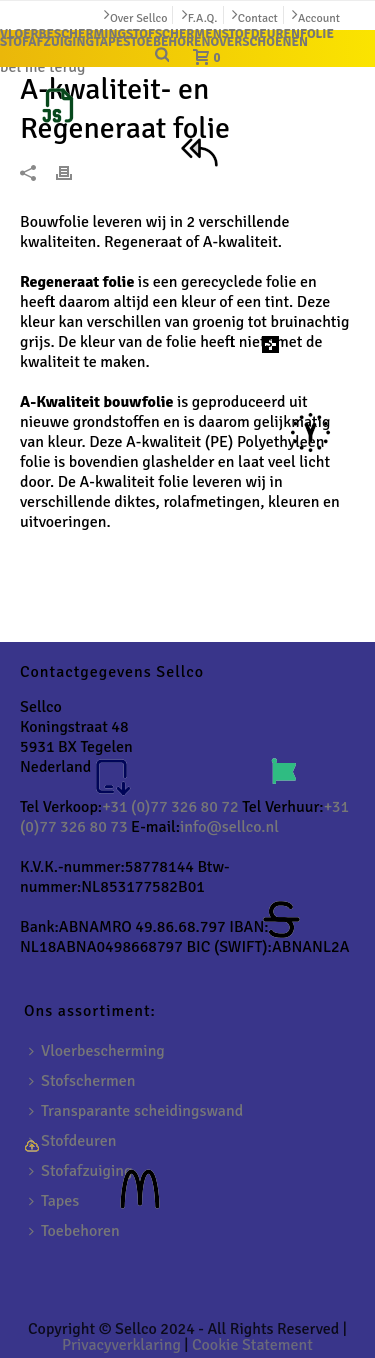 The width and height of the screenshot is (375, 1358). What do you see at coordinates (59, 105) in the screenshot?
I see `indicates a JavaScript file type` at bounding box center [59, 105].